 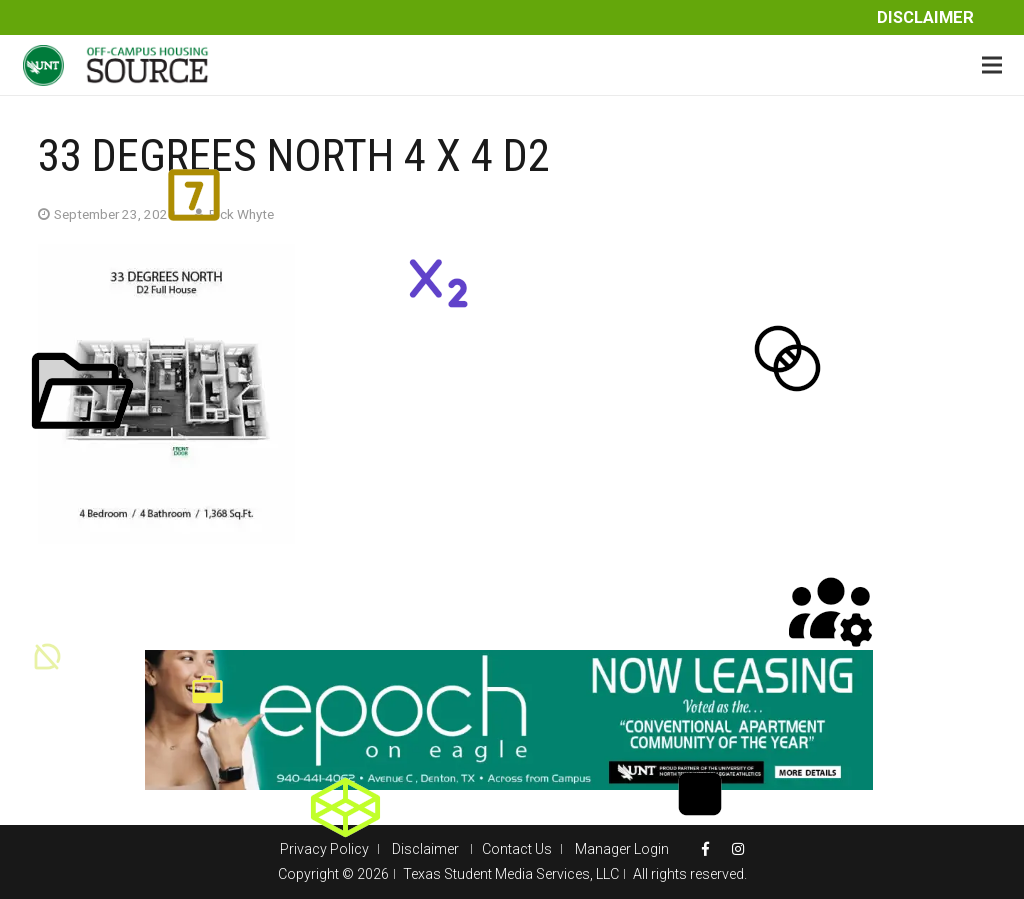 What do you see at coordinates (194, 195) in the screenshot?
I see `select or input the number seven` at bounding box center [194, 195].